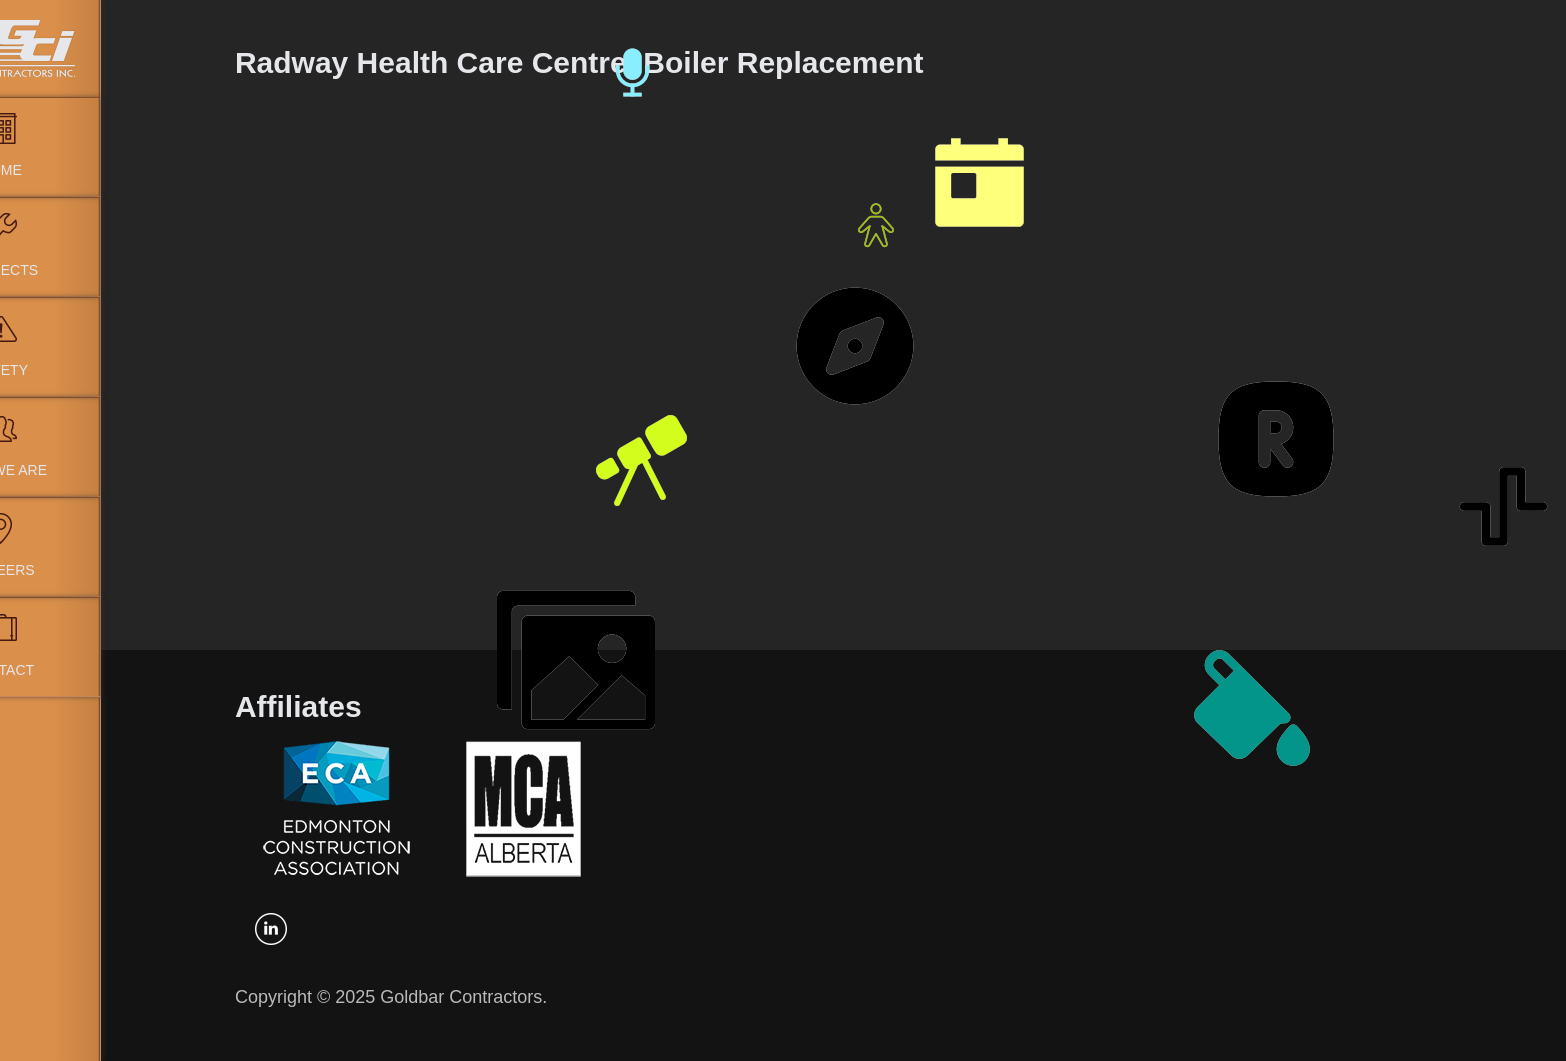  Describe the element at coordinates (1276, 439) in the screenshot. I see `indicates a rating or review feature` at that location.